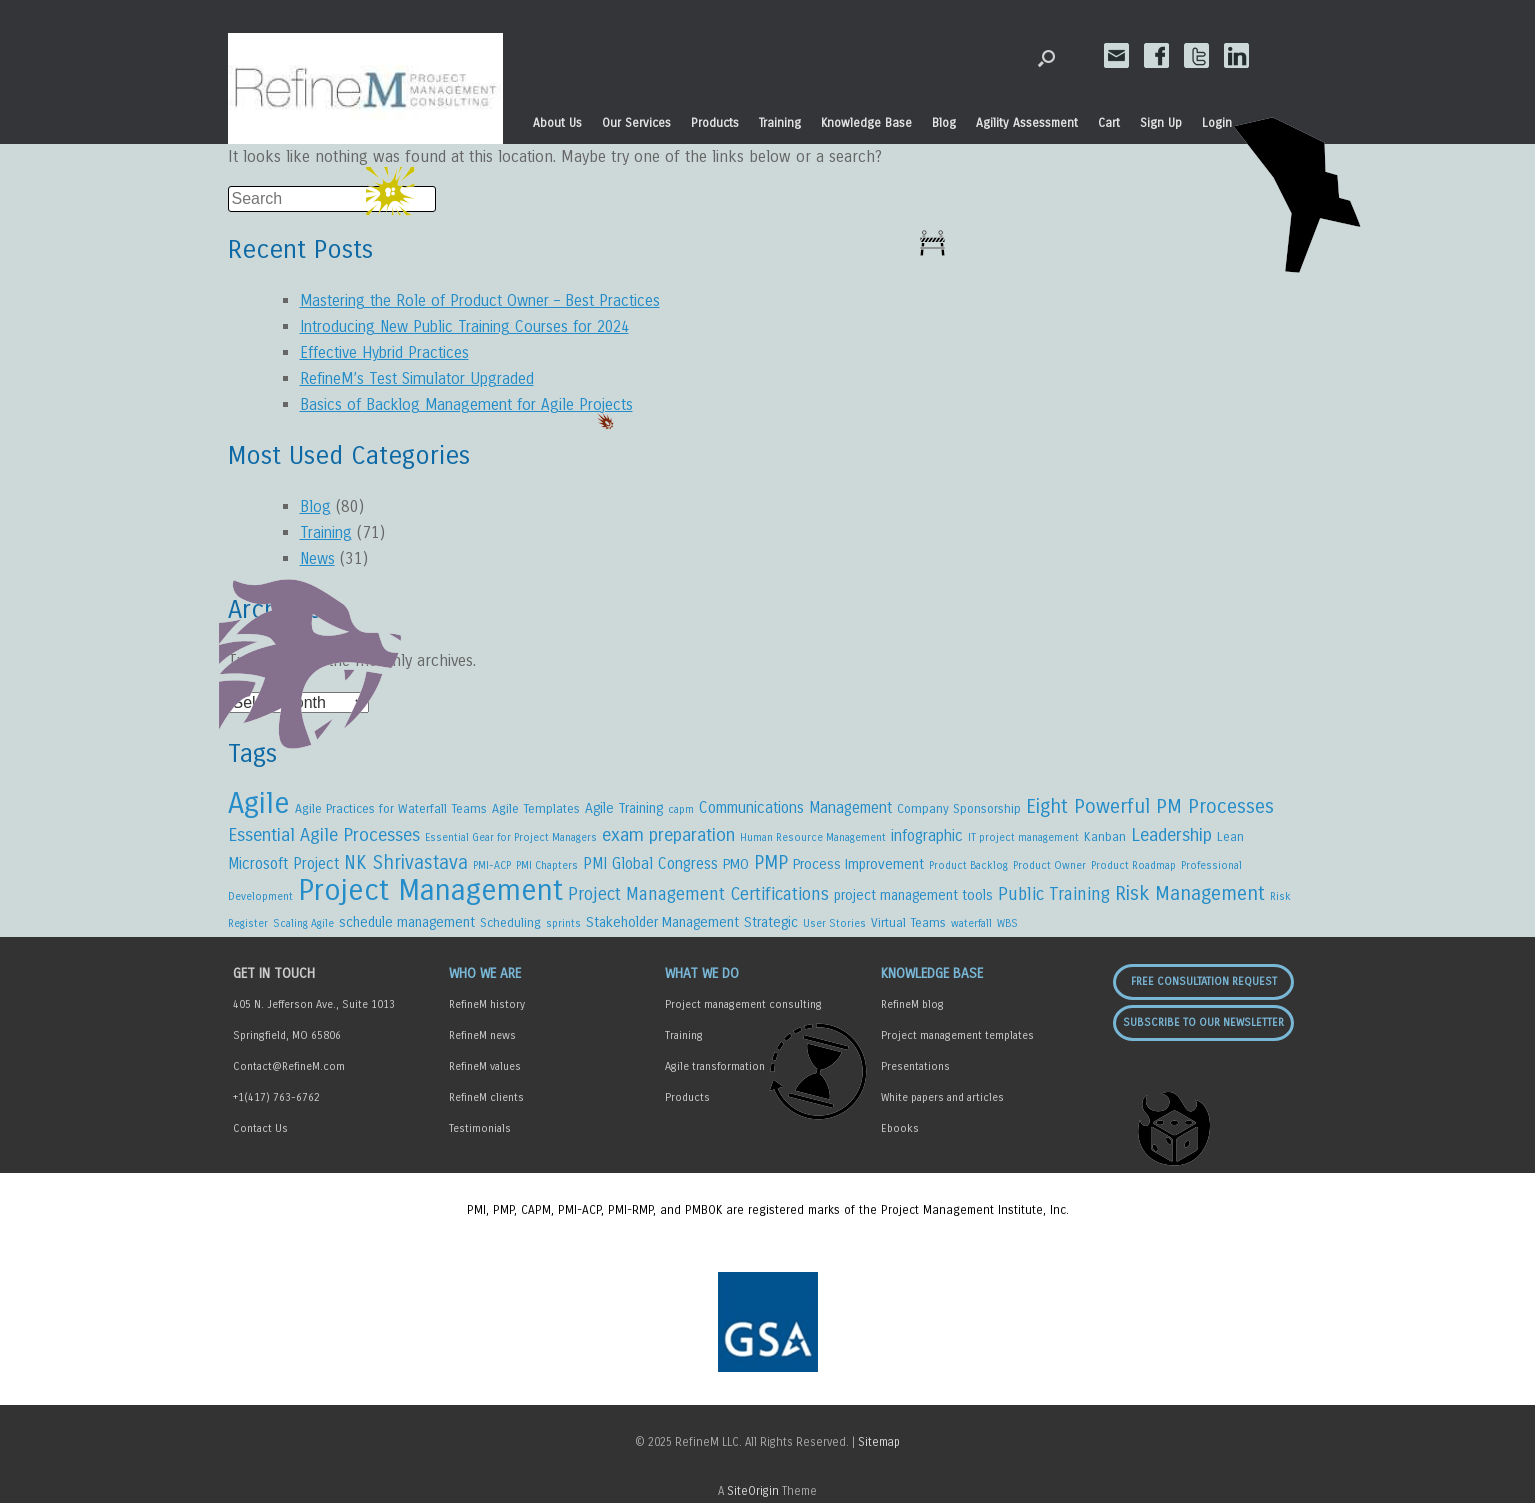 Image resolution: width=1535 pixels, height=1503 pixels. What do you see at coordinates (818, 1071) in the screenshot?
I see `indicates time remaining or elapsed duration` at bounding box center [818, 1071].